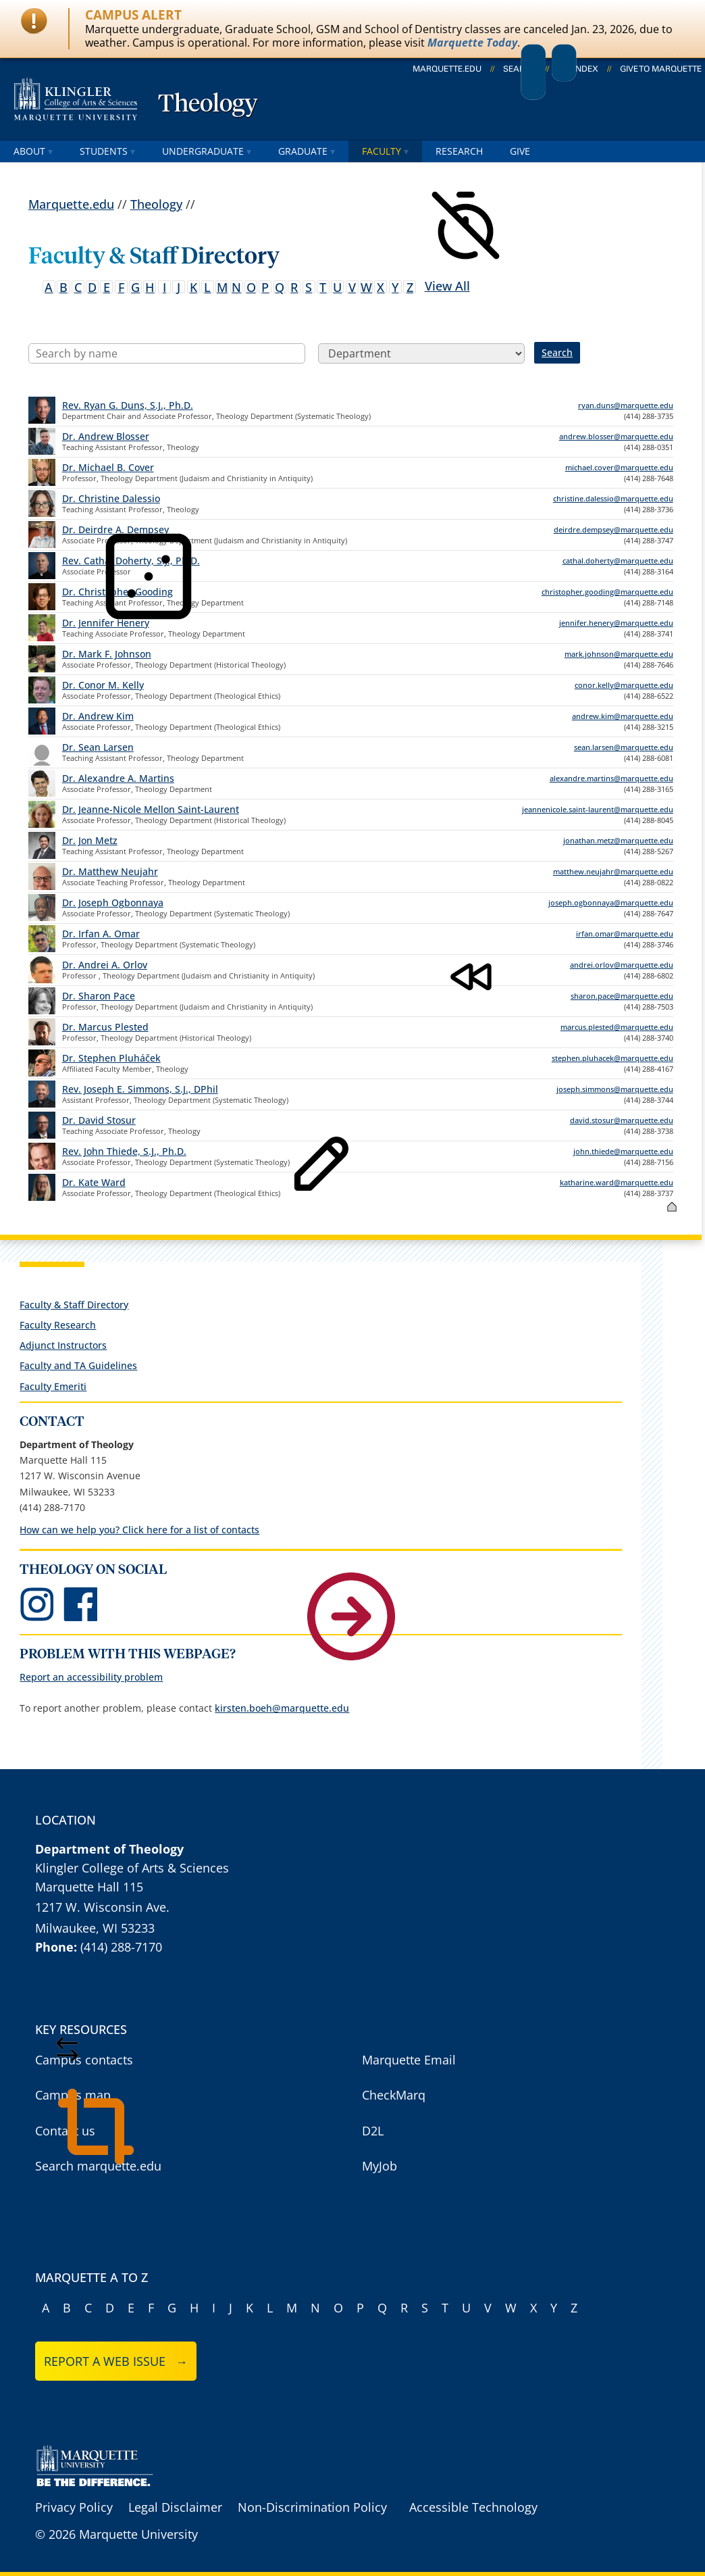 The image size is (705, 2576). I want to click on proceed to the next step, so click(351, 1616).